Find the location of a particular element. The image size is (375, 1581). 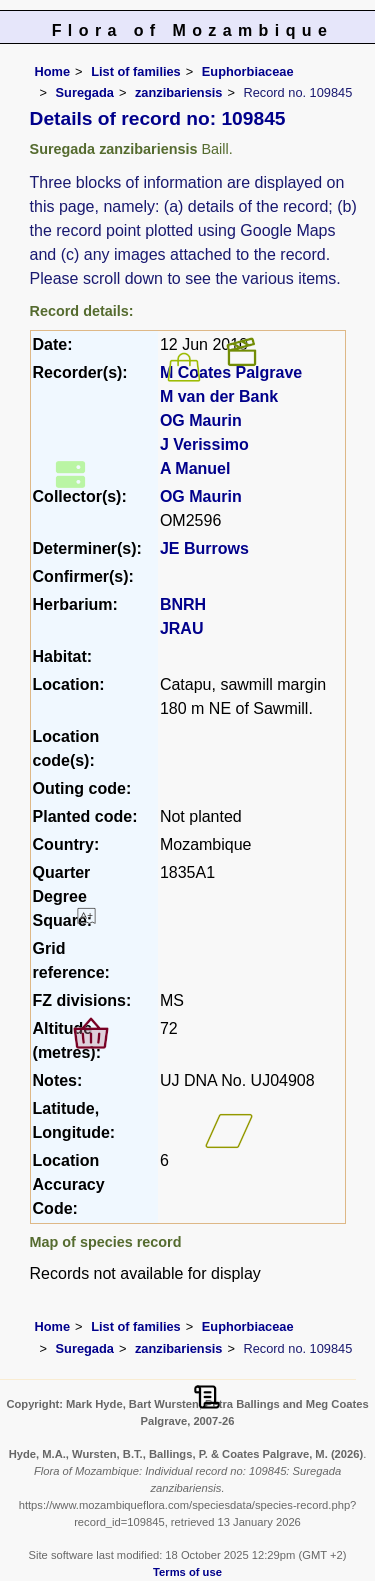

access video or movie content is located at coordinates (242, 353).